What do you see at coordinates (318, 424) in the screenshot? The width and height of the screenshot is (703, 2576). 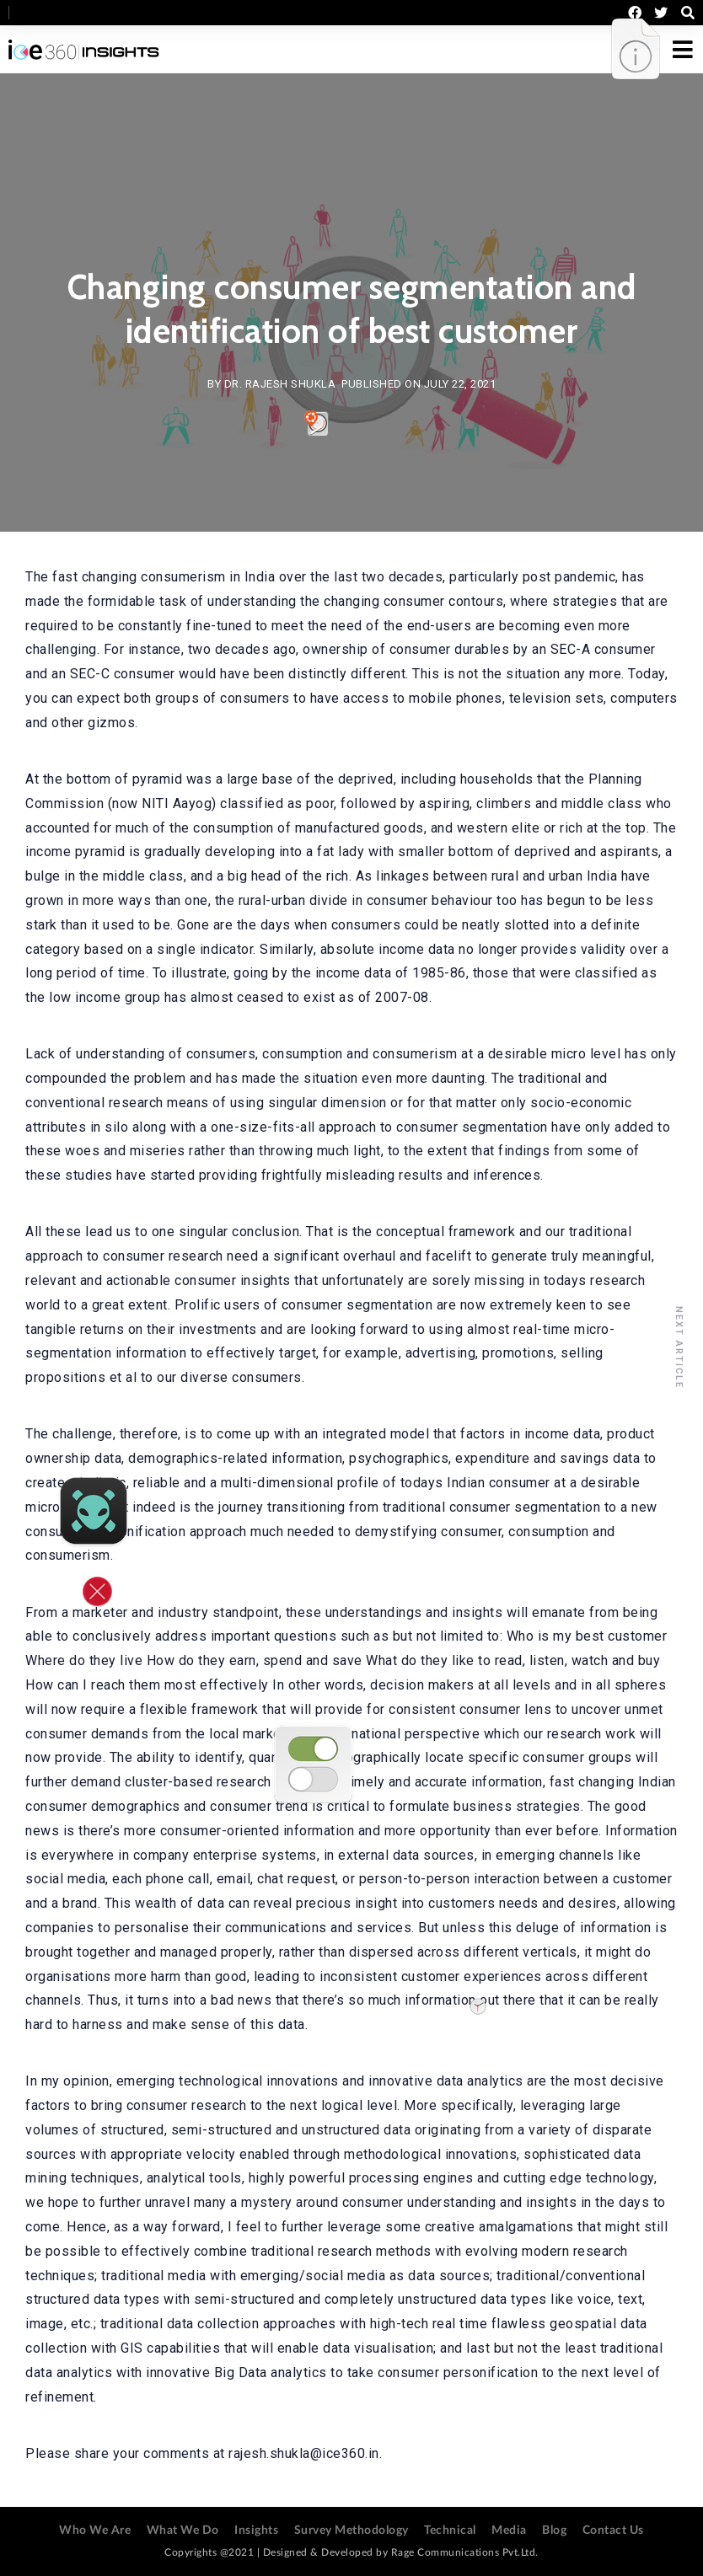 I see `launch the ubiquity ubuntu installer` at bounding box center [318, 424].